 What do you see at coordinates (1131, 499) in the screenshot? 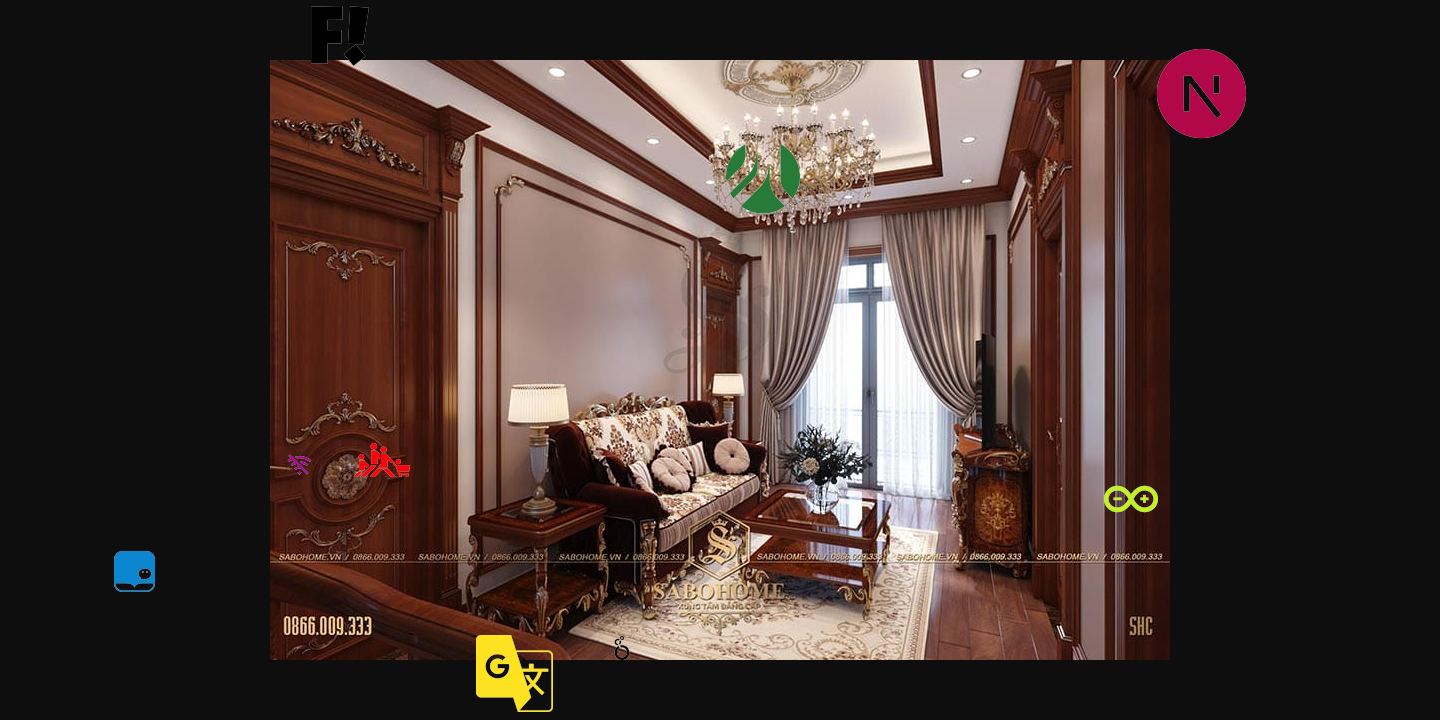
I see `Arduino brand logo` at bounding box center [1131, 499].